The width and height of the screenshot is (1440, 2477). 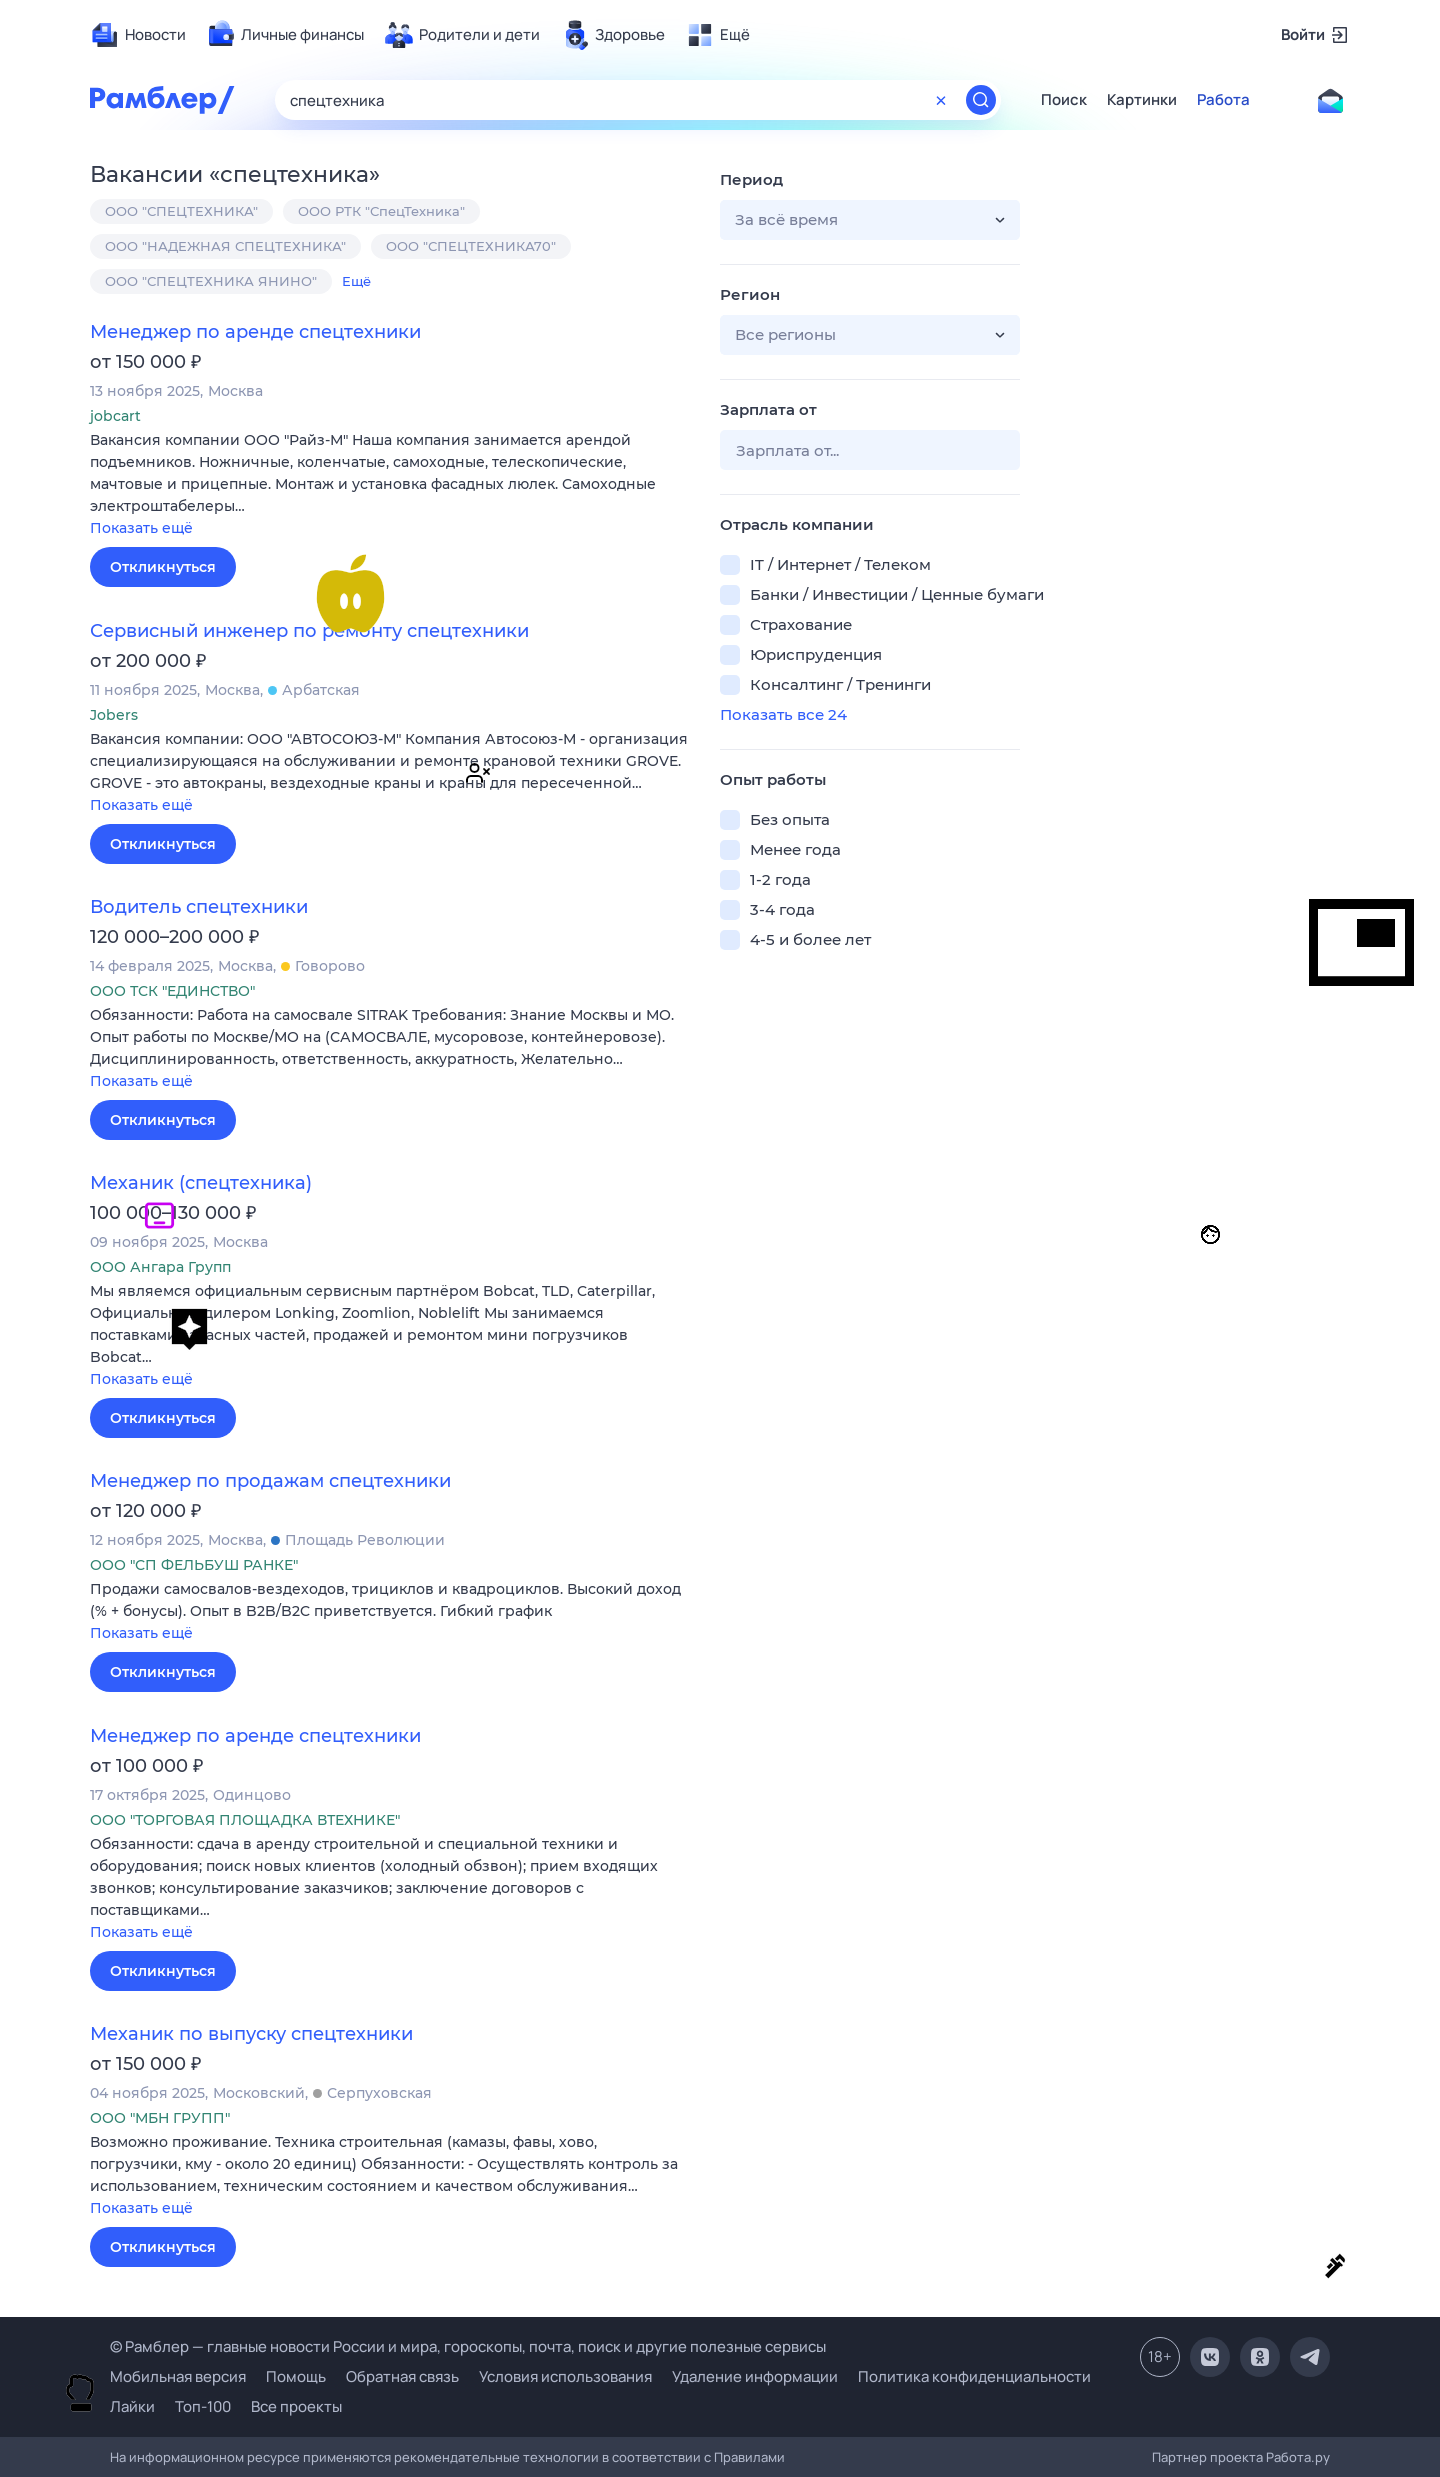 What do you see at coordinates (1335, 2266) in the screenshot?
I see `access plumbing services or repairs` at bounding box center [1335, 2266].